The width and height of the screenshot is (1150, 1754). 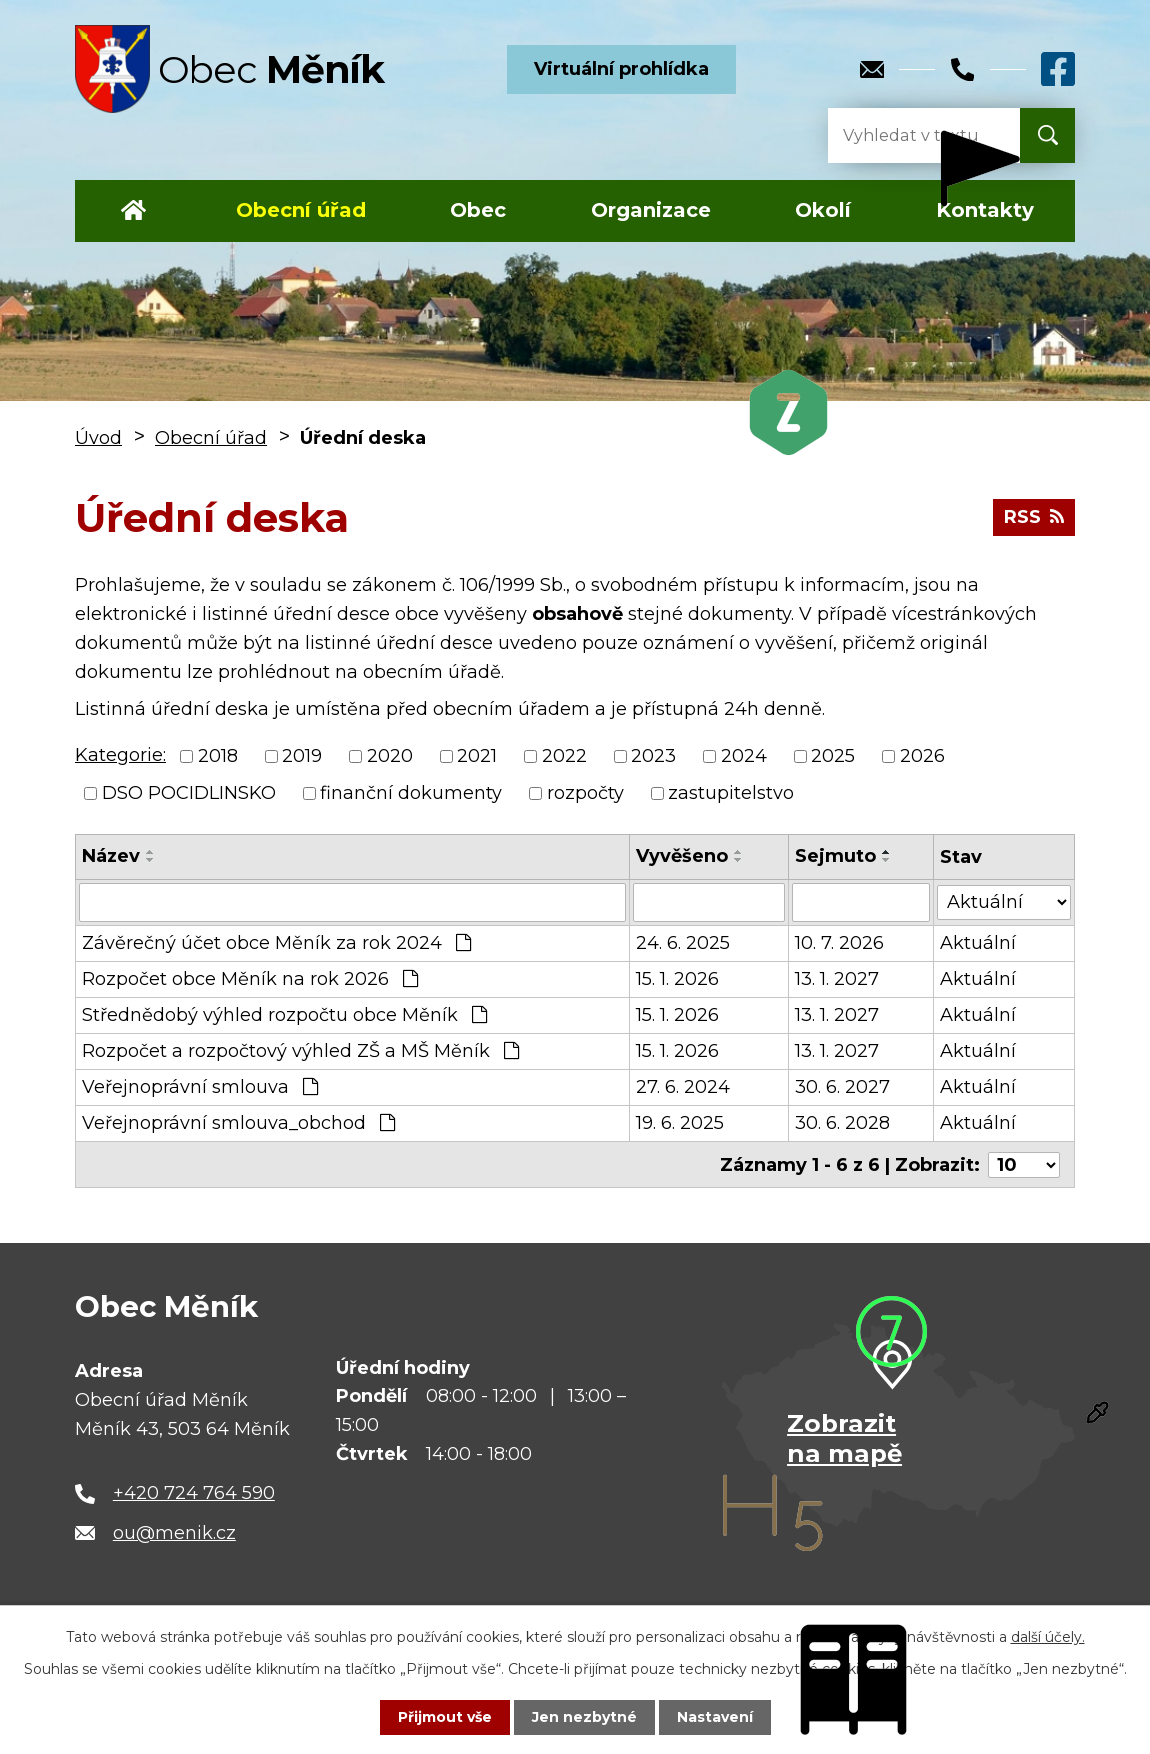 What do you see at coordinates (1097, 1412) in the screenshot?
I see `pick a color from the canvas` at bounding box center [1097, 1412].